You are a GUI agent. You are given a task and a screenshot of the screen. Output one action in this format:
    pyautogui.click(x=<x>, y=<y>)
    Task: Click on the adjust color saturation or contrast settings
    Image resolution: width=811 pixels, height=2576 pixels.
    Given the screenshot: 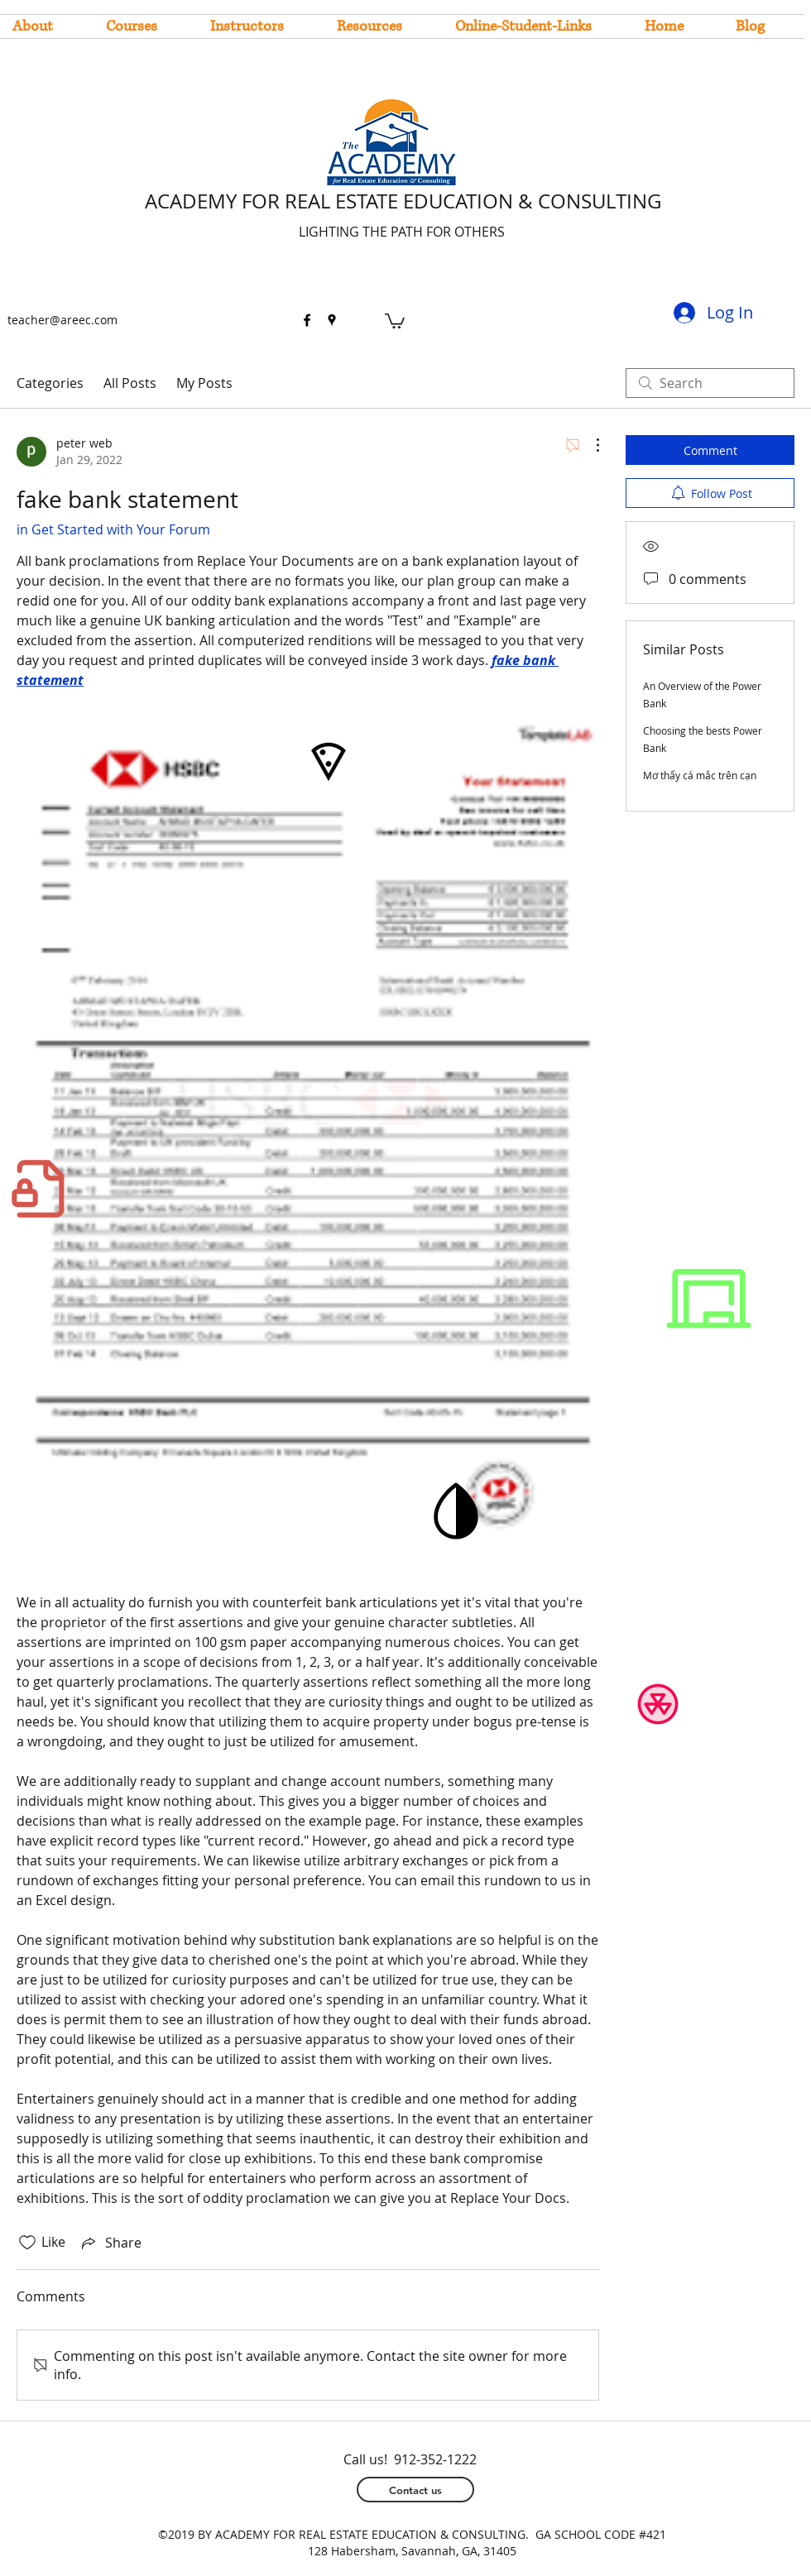 What is the action you would take?
    pyautogui.click(x=456, y=1513)
    